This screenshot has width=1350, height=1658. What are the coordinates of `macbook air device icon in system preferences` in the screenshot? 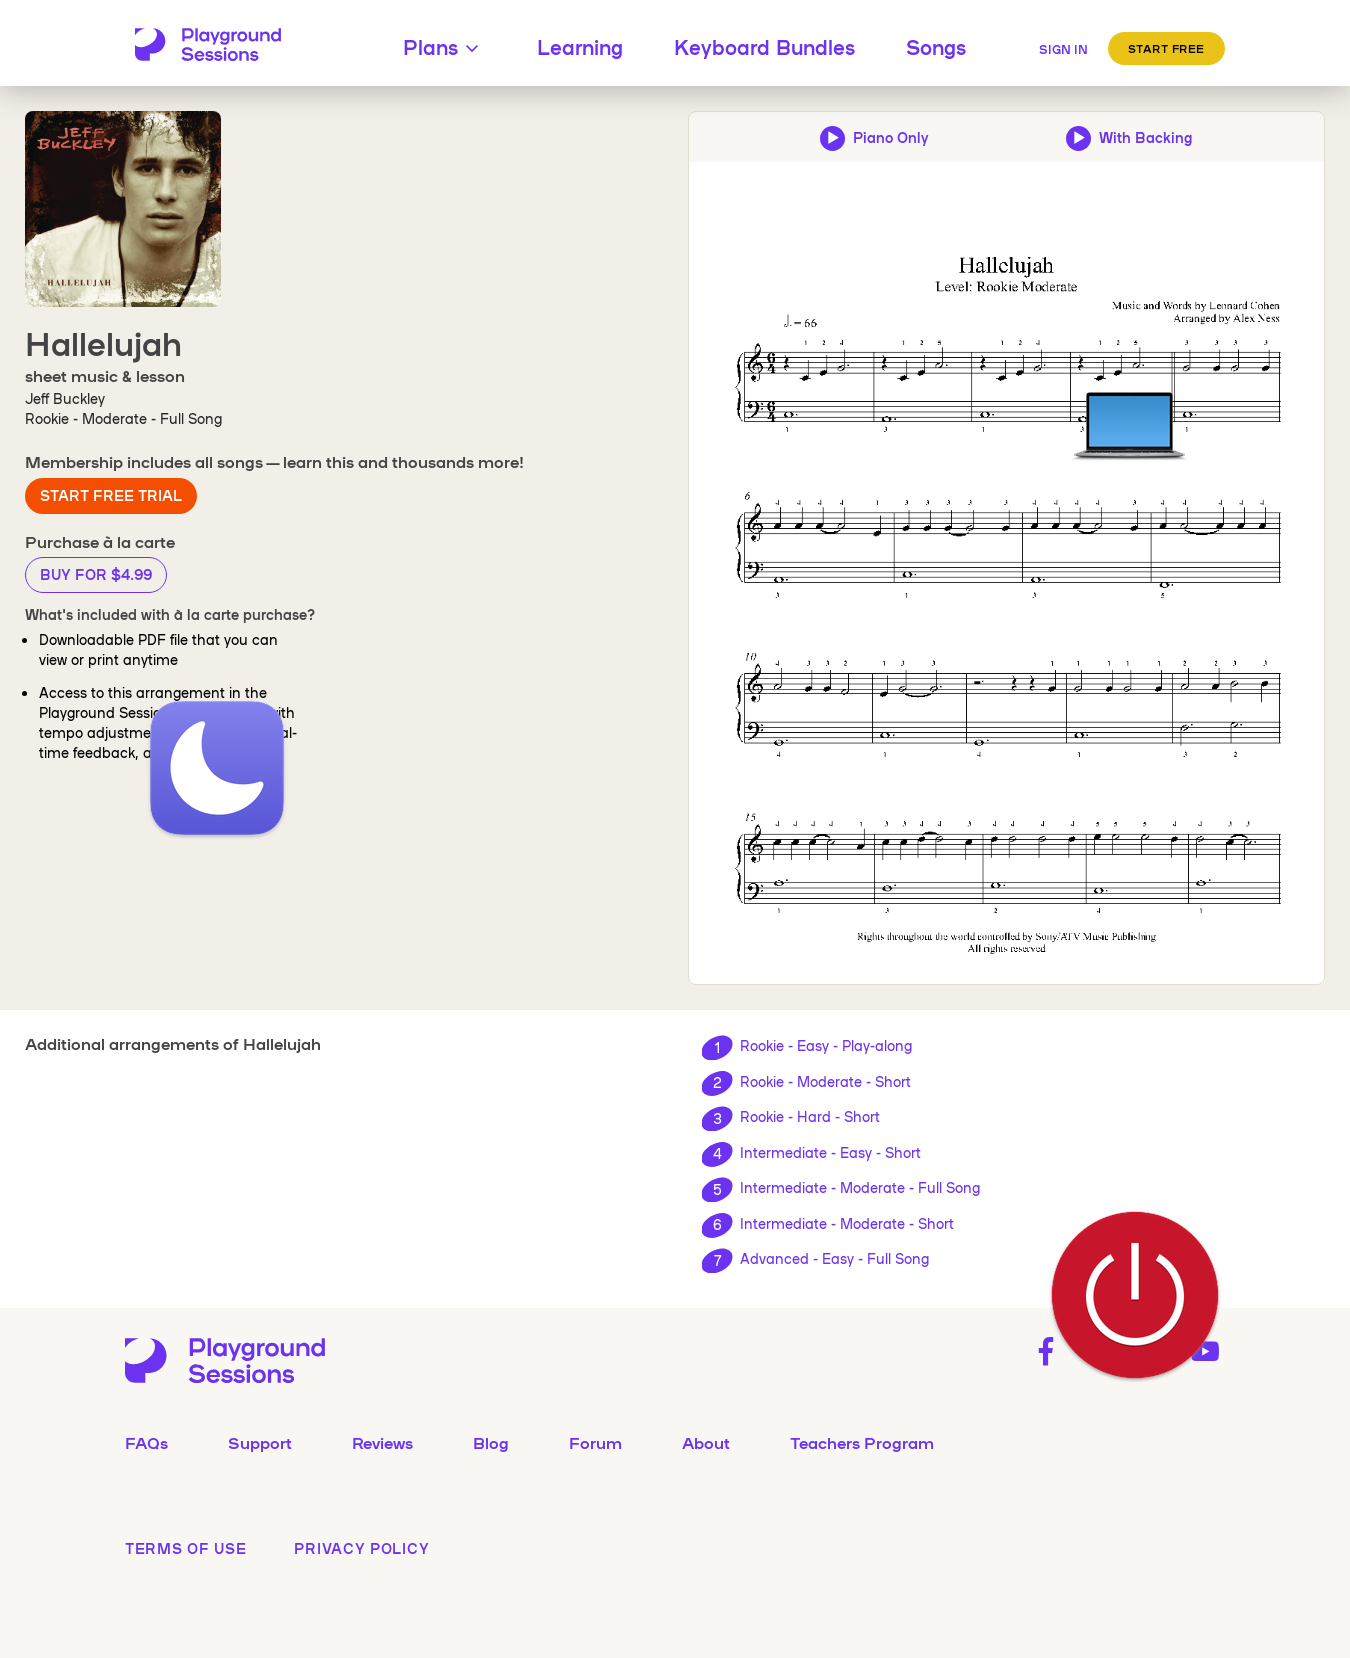 It's located at (1129, 416).